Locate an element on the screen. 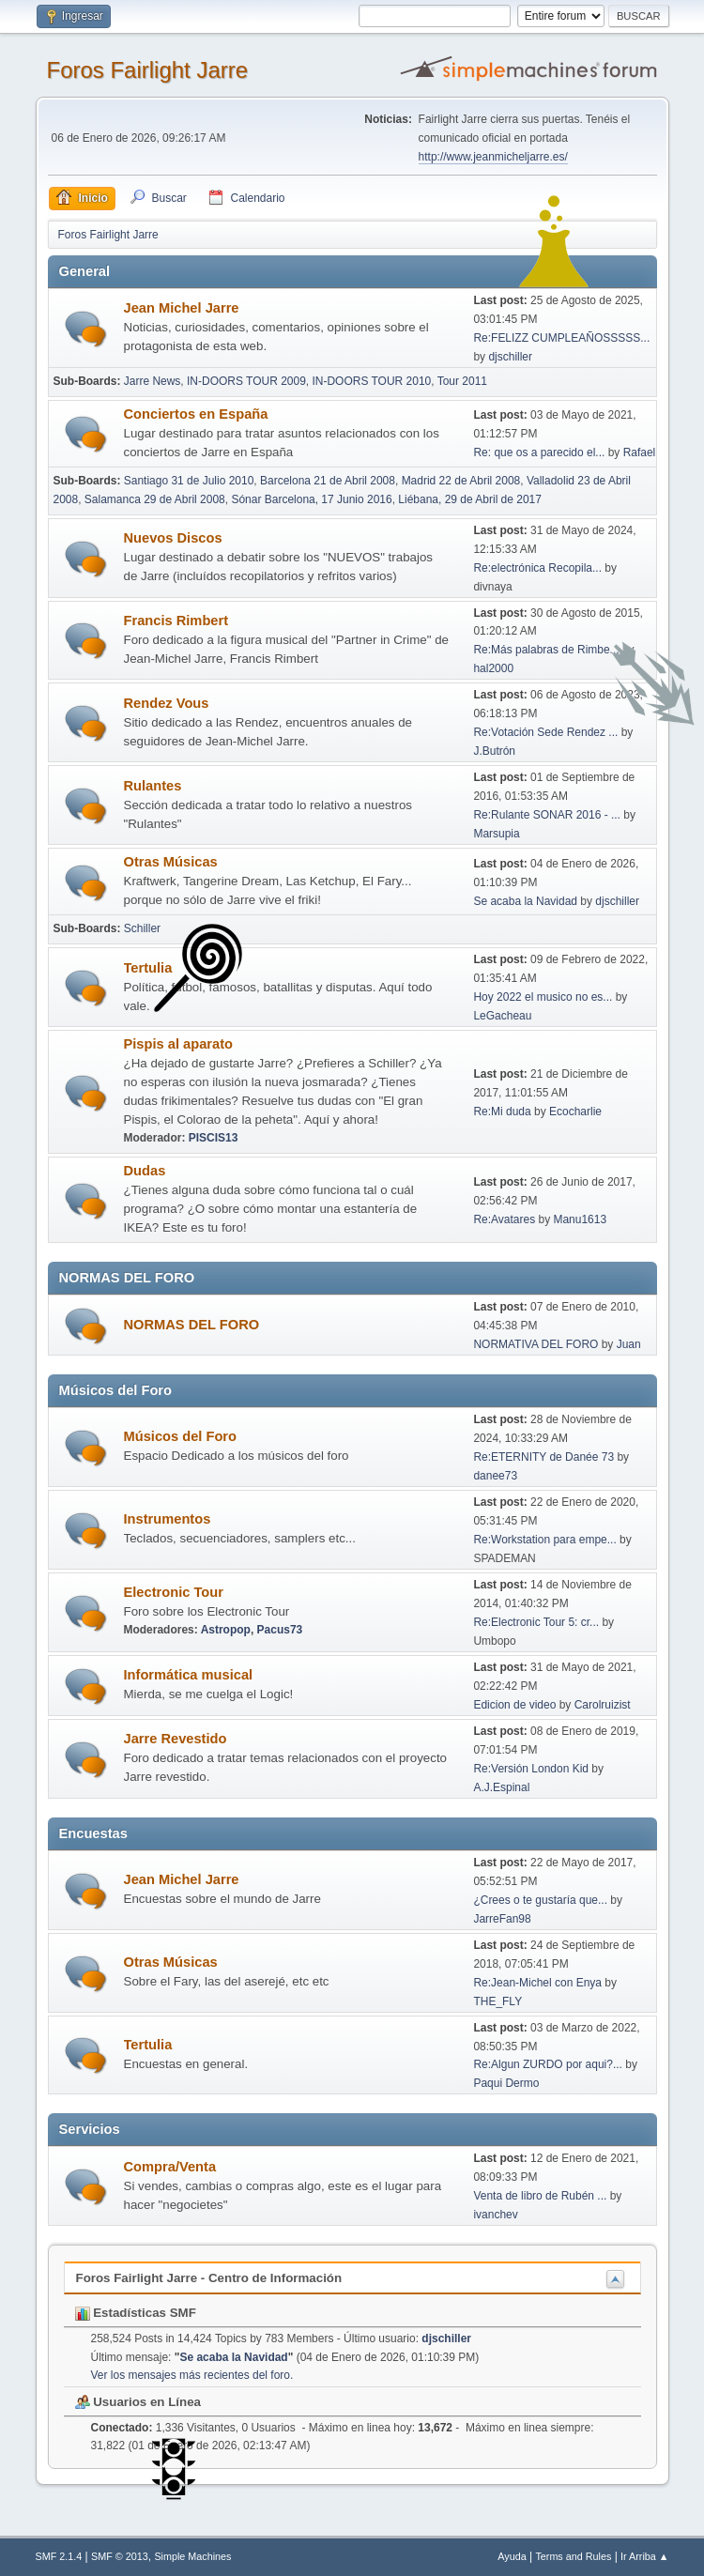 Image resolution: width=704 pixels, height=2576 pixels. indicates acid or corrosive substance in gameplay is located at coordinates (554, 241).